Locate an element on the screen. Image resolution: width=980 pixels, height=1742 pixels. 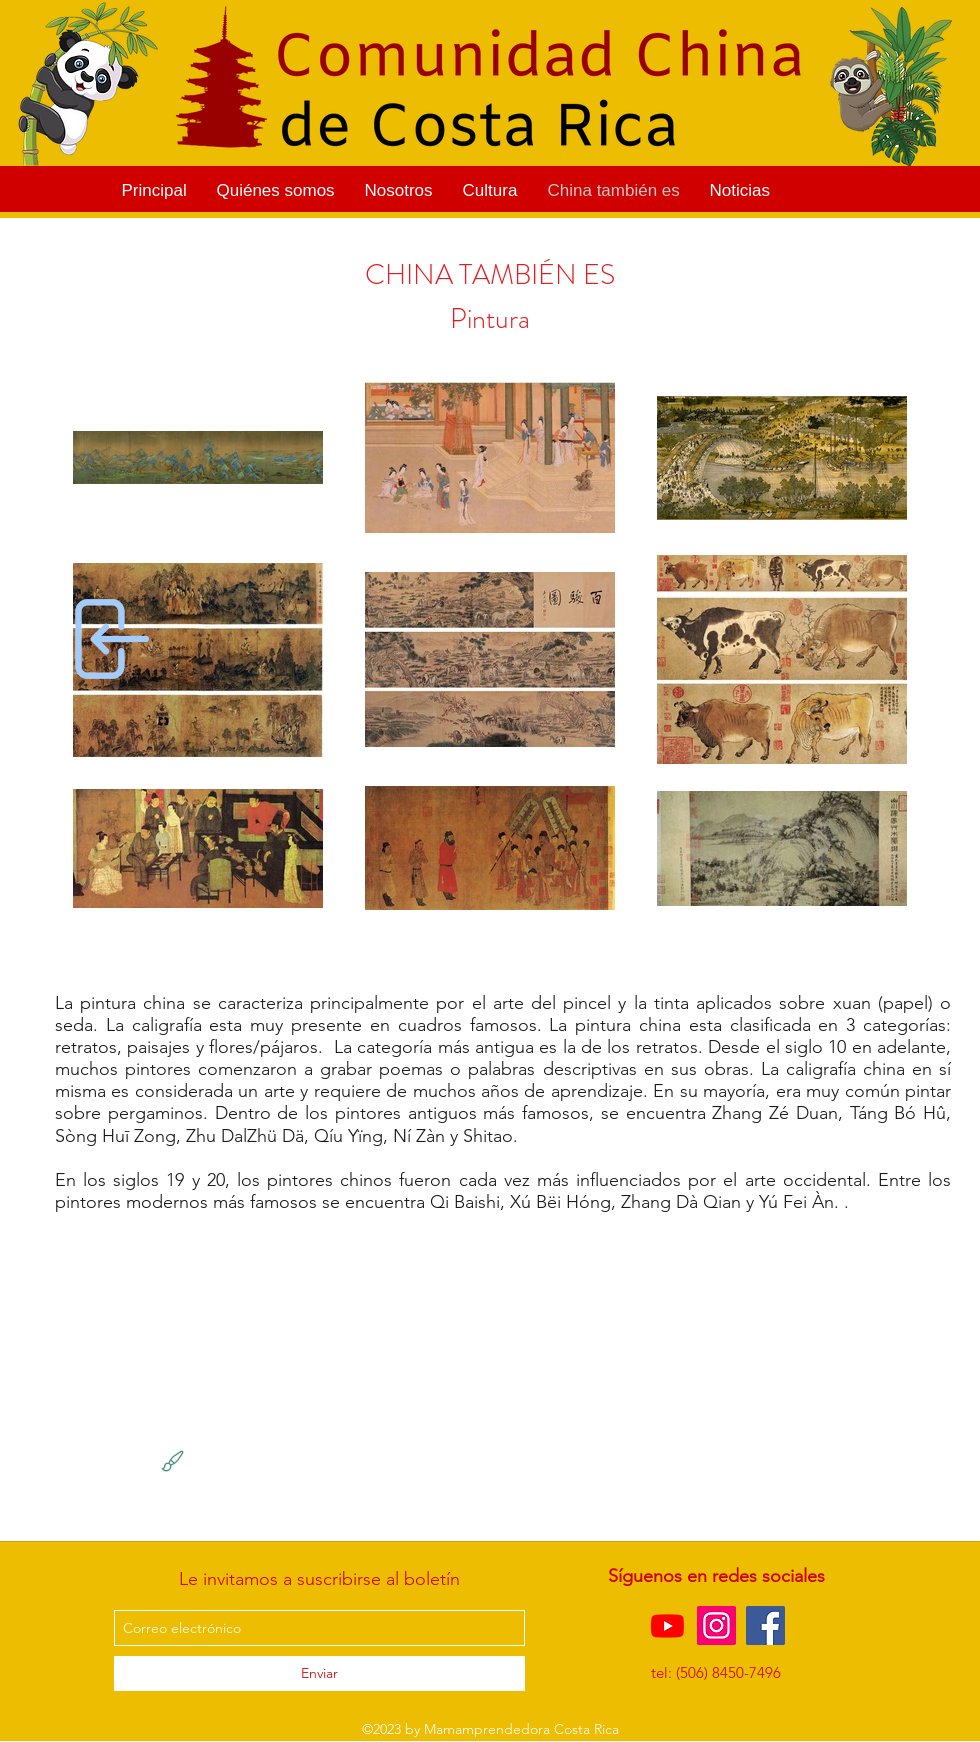
log in to your account is located at coordinates (106, 639).